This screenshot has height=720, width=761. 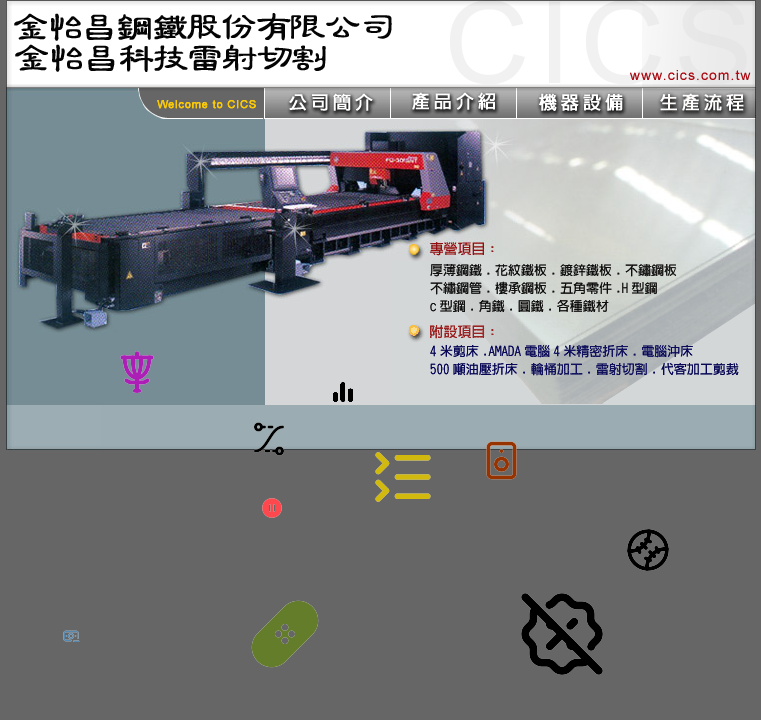 What do you see at coordinates (71, 636) in the screenshot?
I see `subtract funds or reduce balance` at bounding box center [71, 636].